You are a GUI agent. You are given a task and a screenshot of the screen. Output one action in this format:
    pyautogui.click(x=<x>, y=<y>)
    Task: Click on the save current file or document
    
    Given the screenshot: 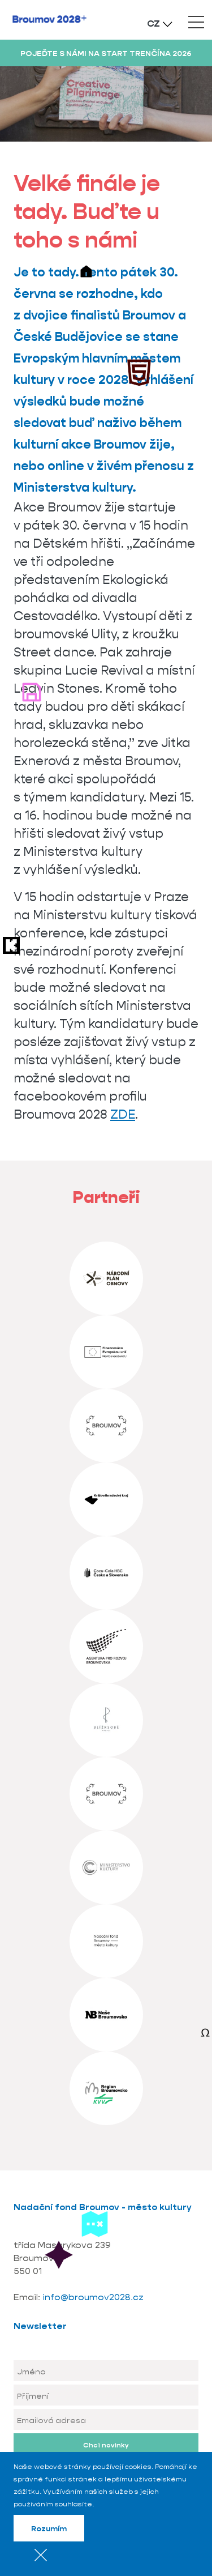 What is the action you would take?
    pyautogui.click(x=32, y=692)
    